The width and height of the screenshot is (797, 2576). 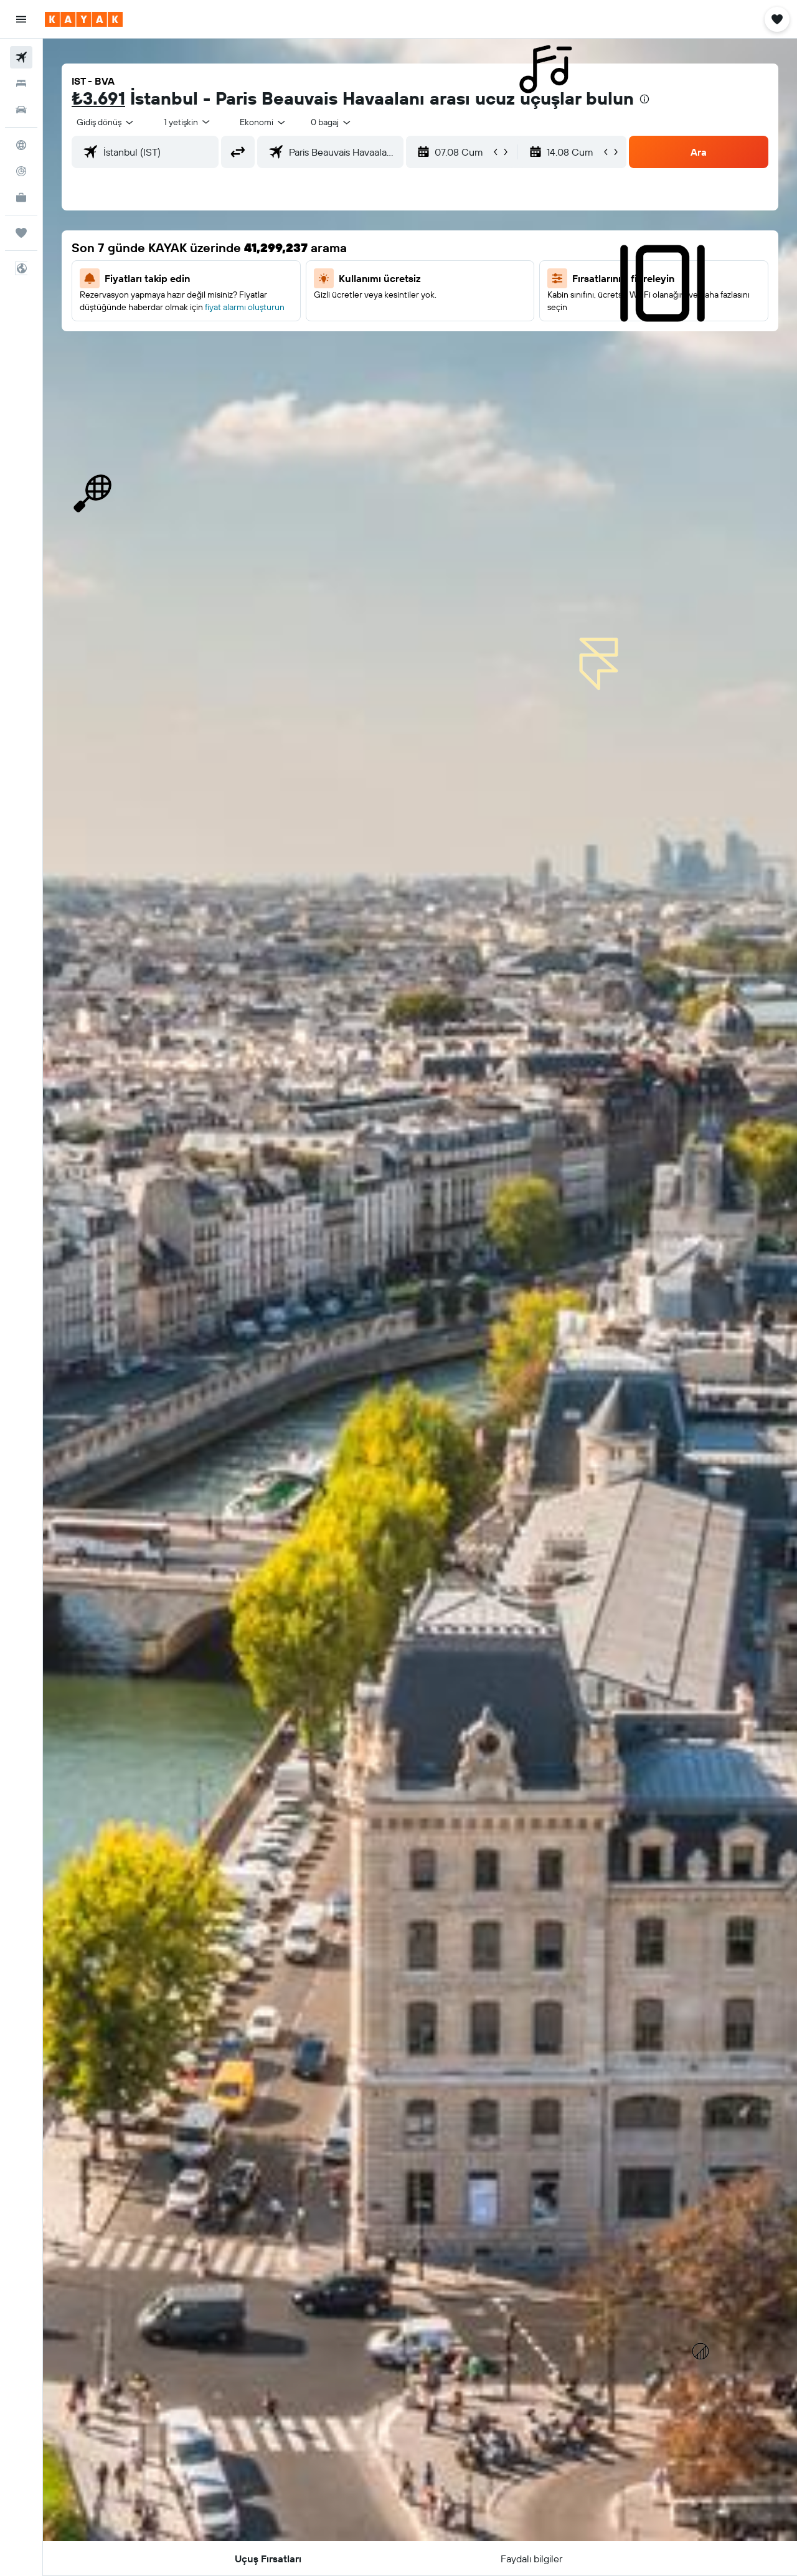 What do you see at coordinates (92, 494) in the screenshot?
I see `access tennis or racquet sports features` at bounding box center [92, 494].